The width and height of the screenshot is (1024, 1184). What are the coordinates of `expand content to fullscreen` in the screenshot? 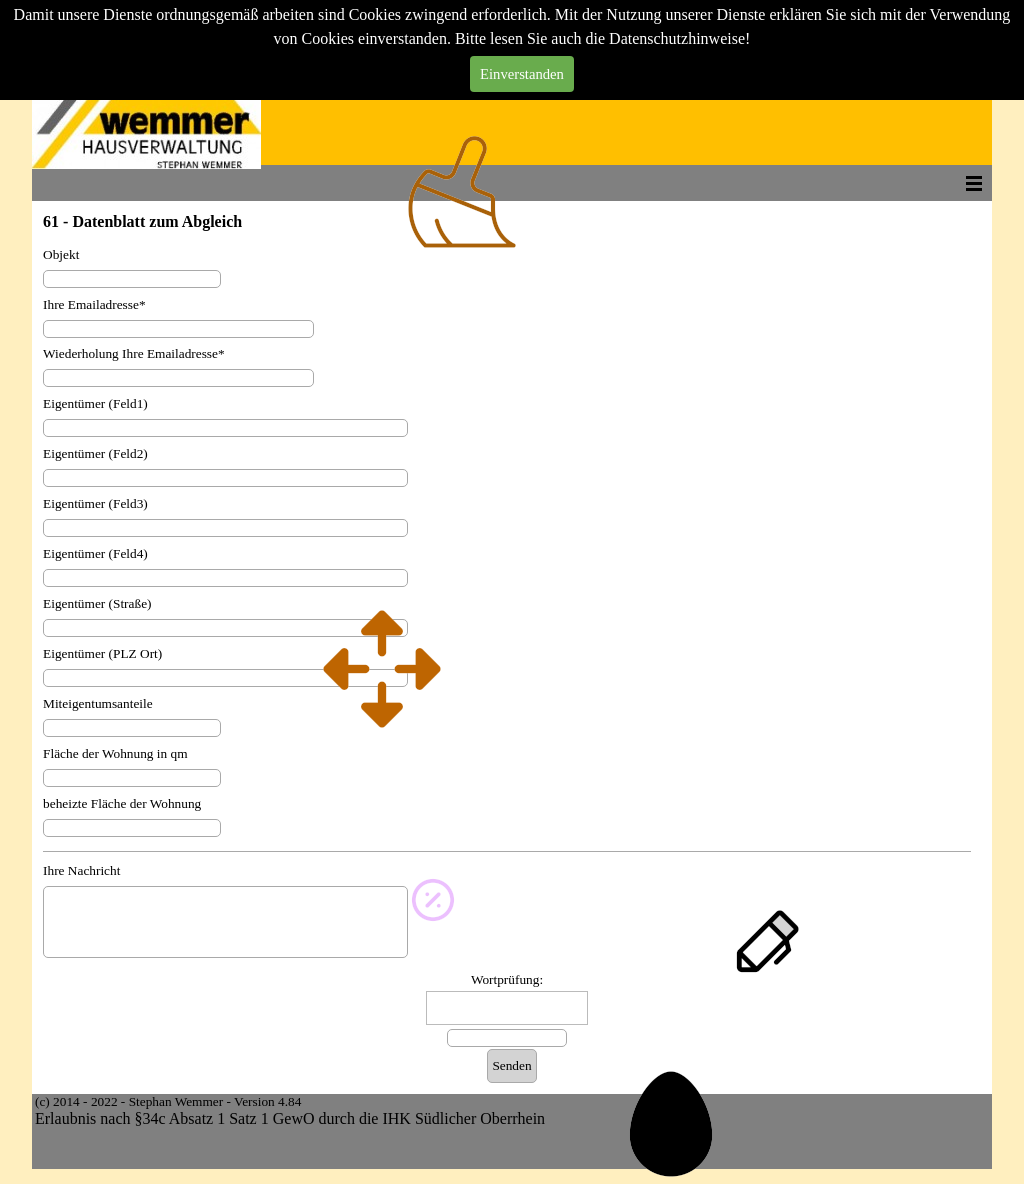 It's located at (382, 669).